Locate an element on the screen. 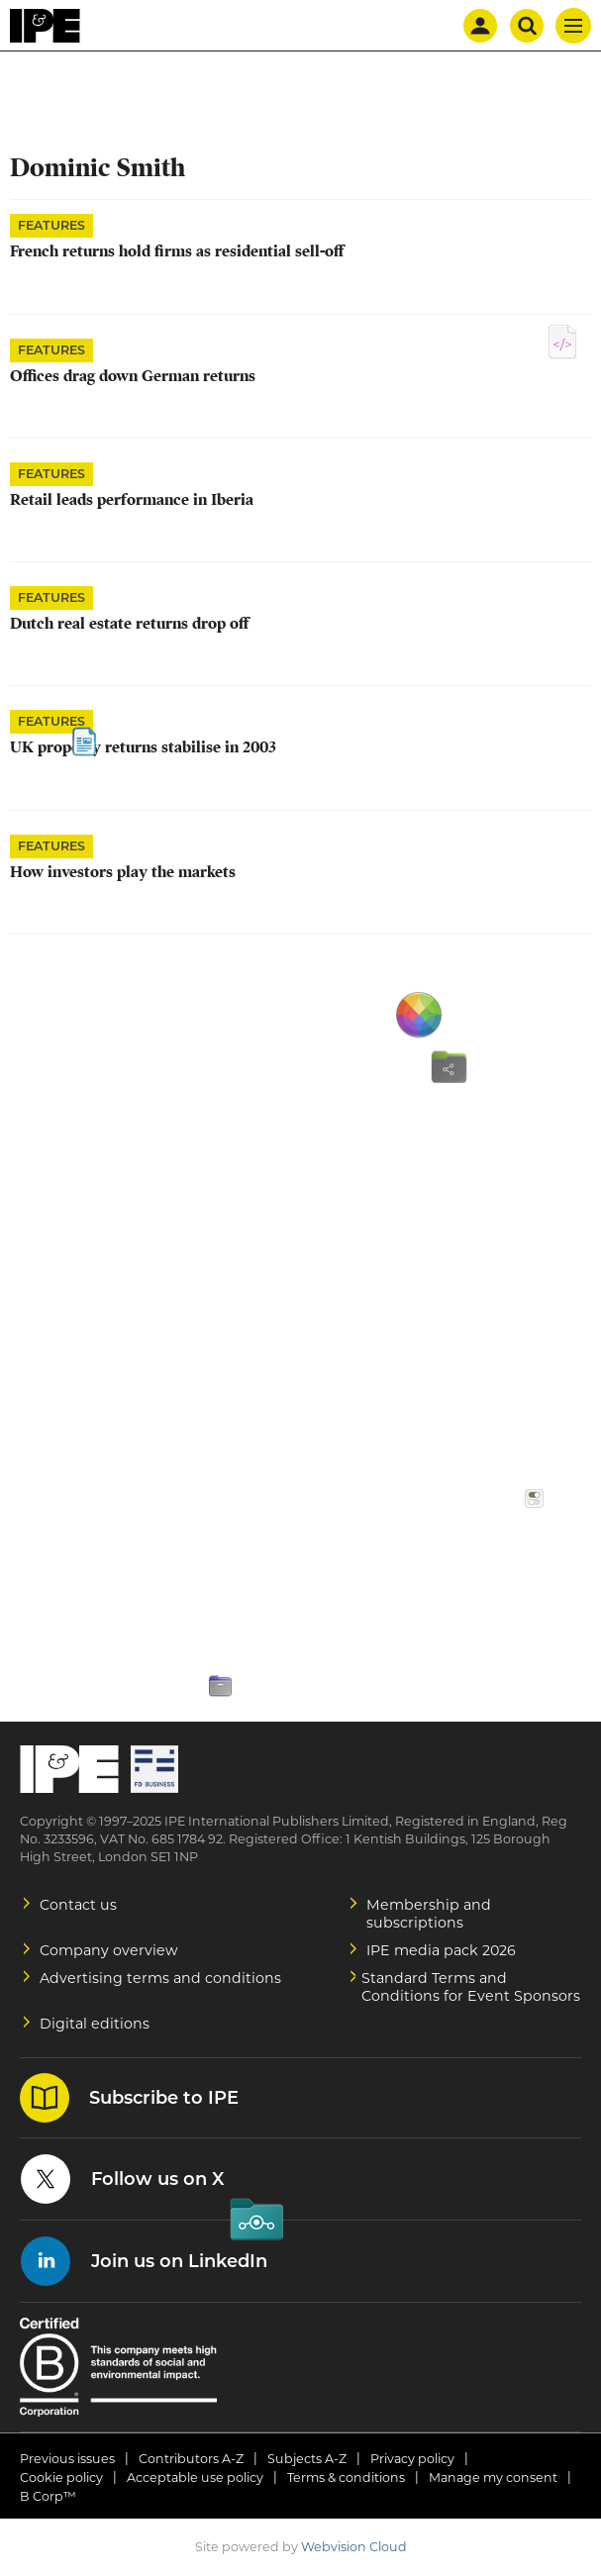 The image size is (601, 2576). open color management settings is located at coordinates (419, 1015).